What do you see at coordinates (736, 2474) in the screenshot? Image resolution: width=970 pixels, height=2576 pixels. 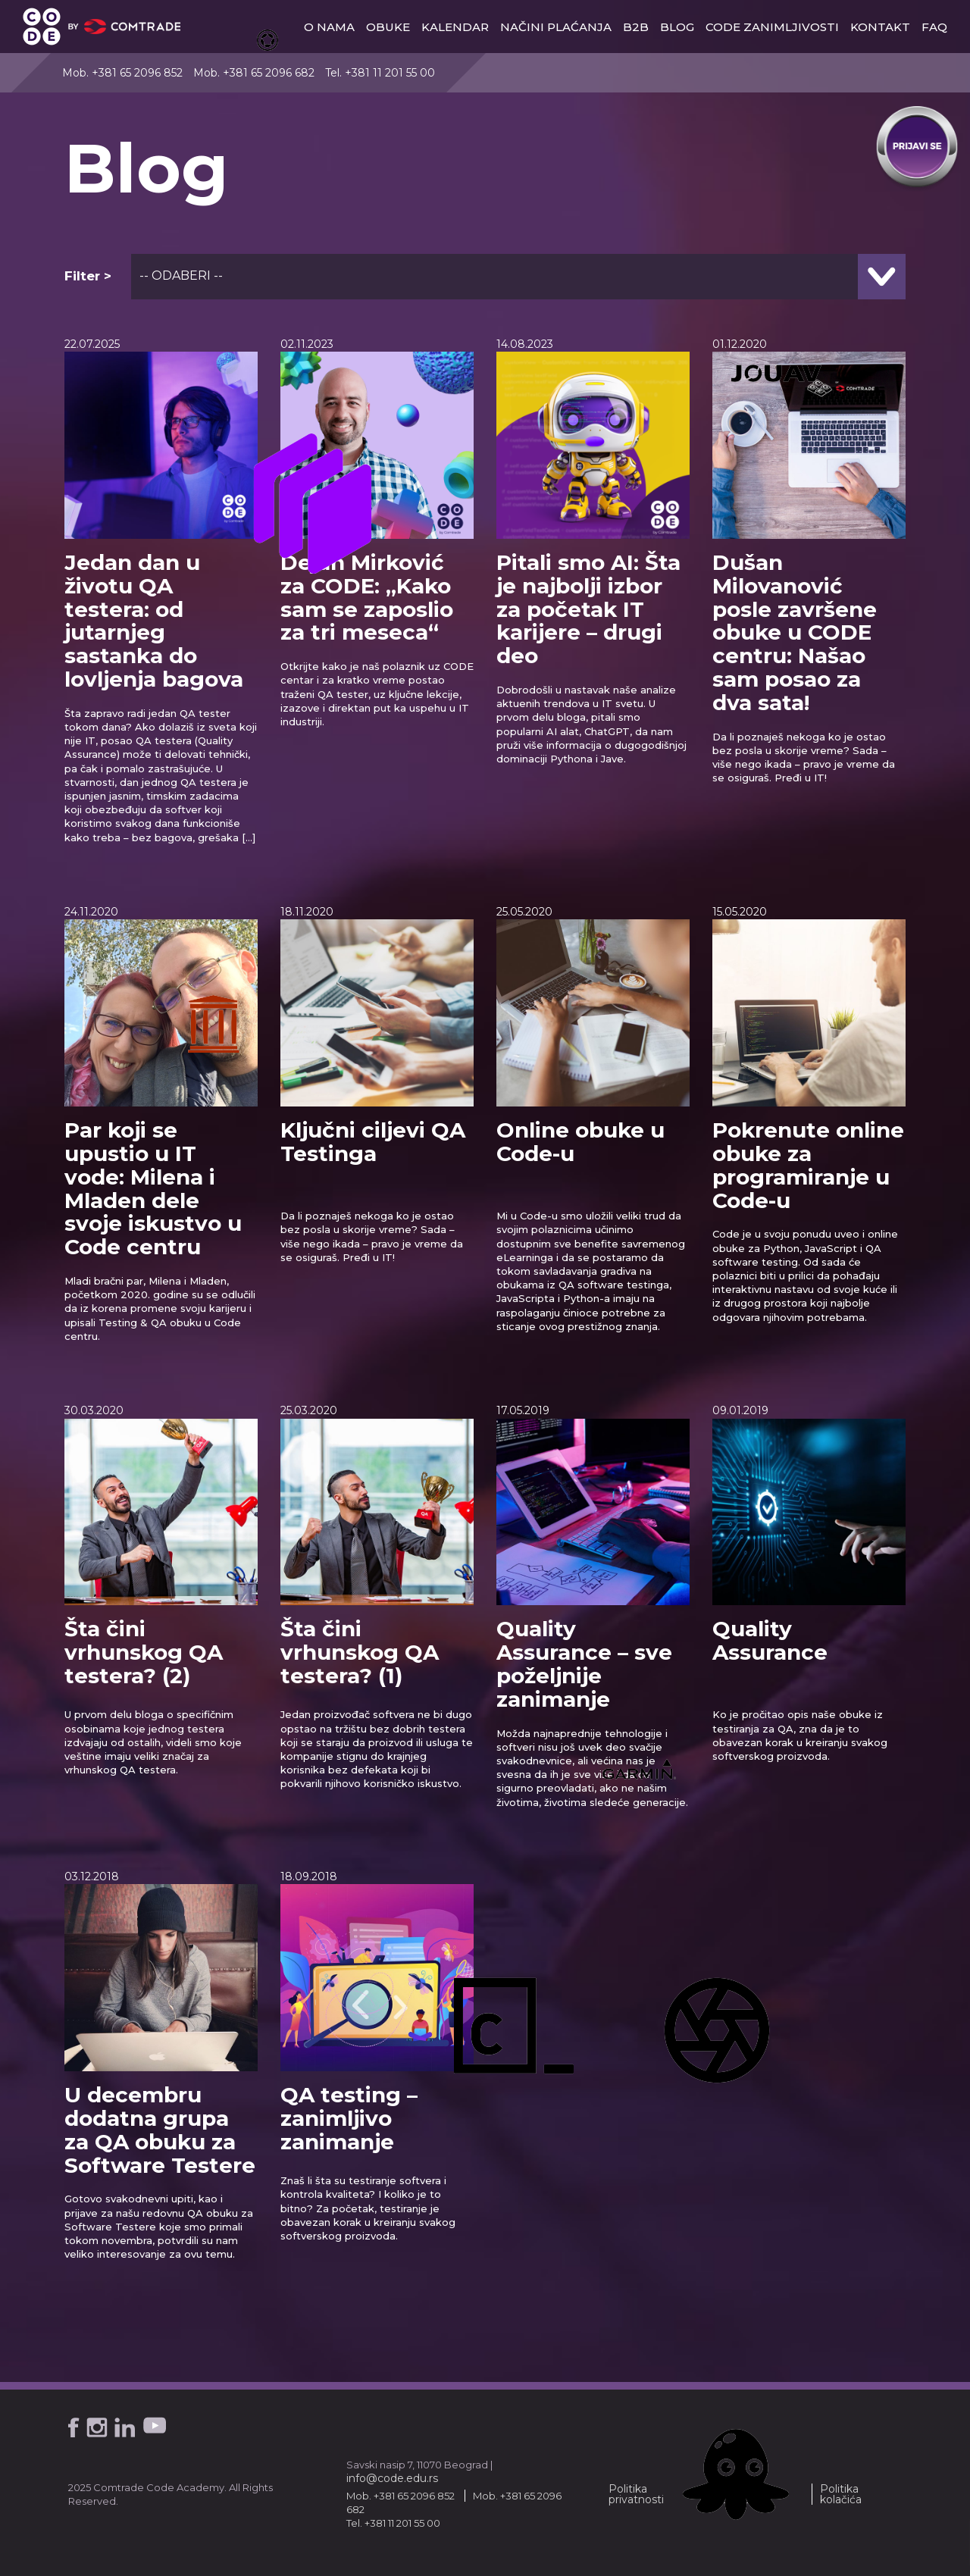 I see `chainguard company logo` at bounding box center [736, 2474].